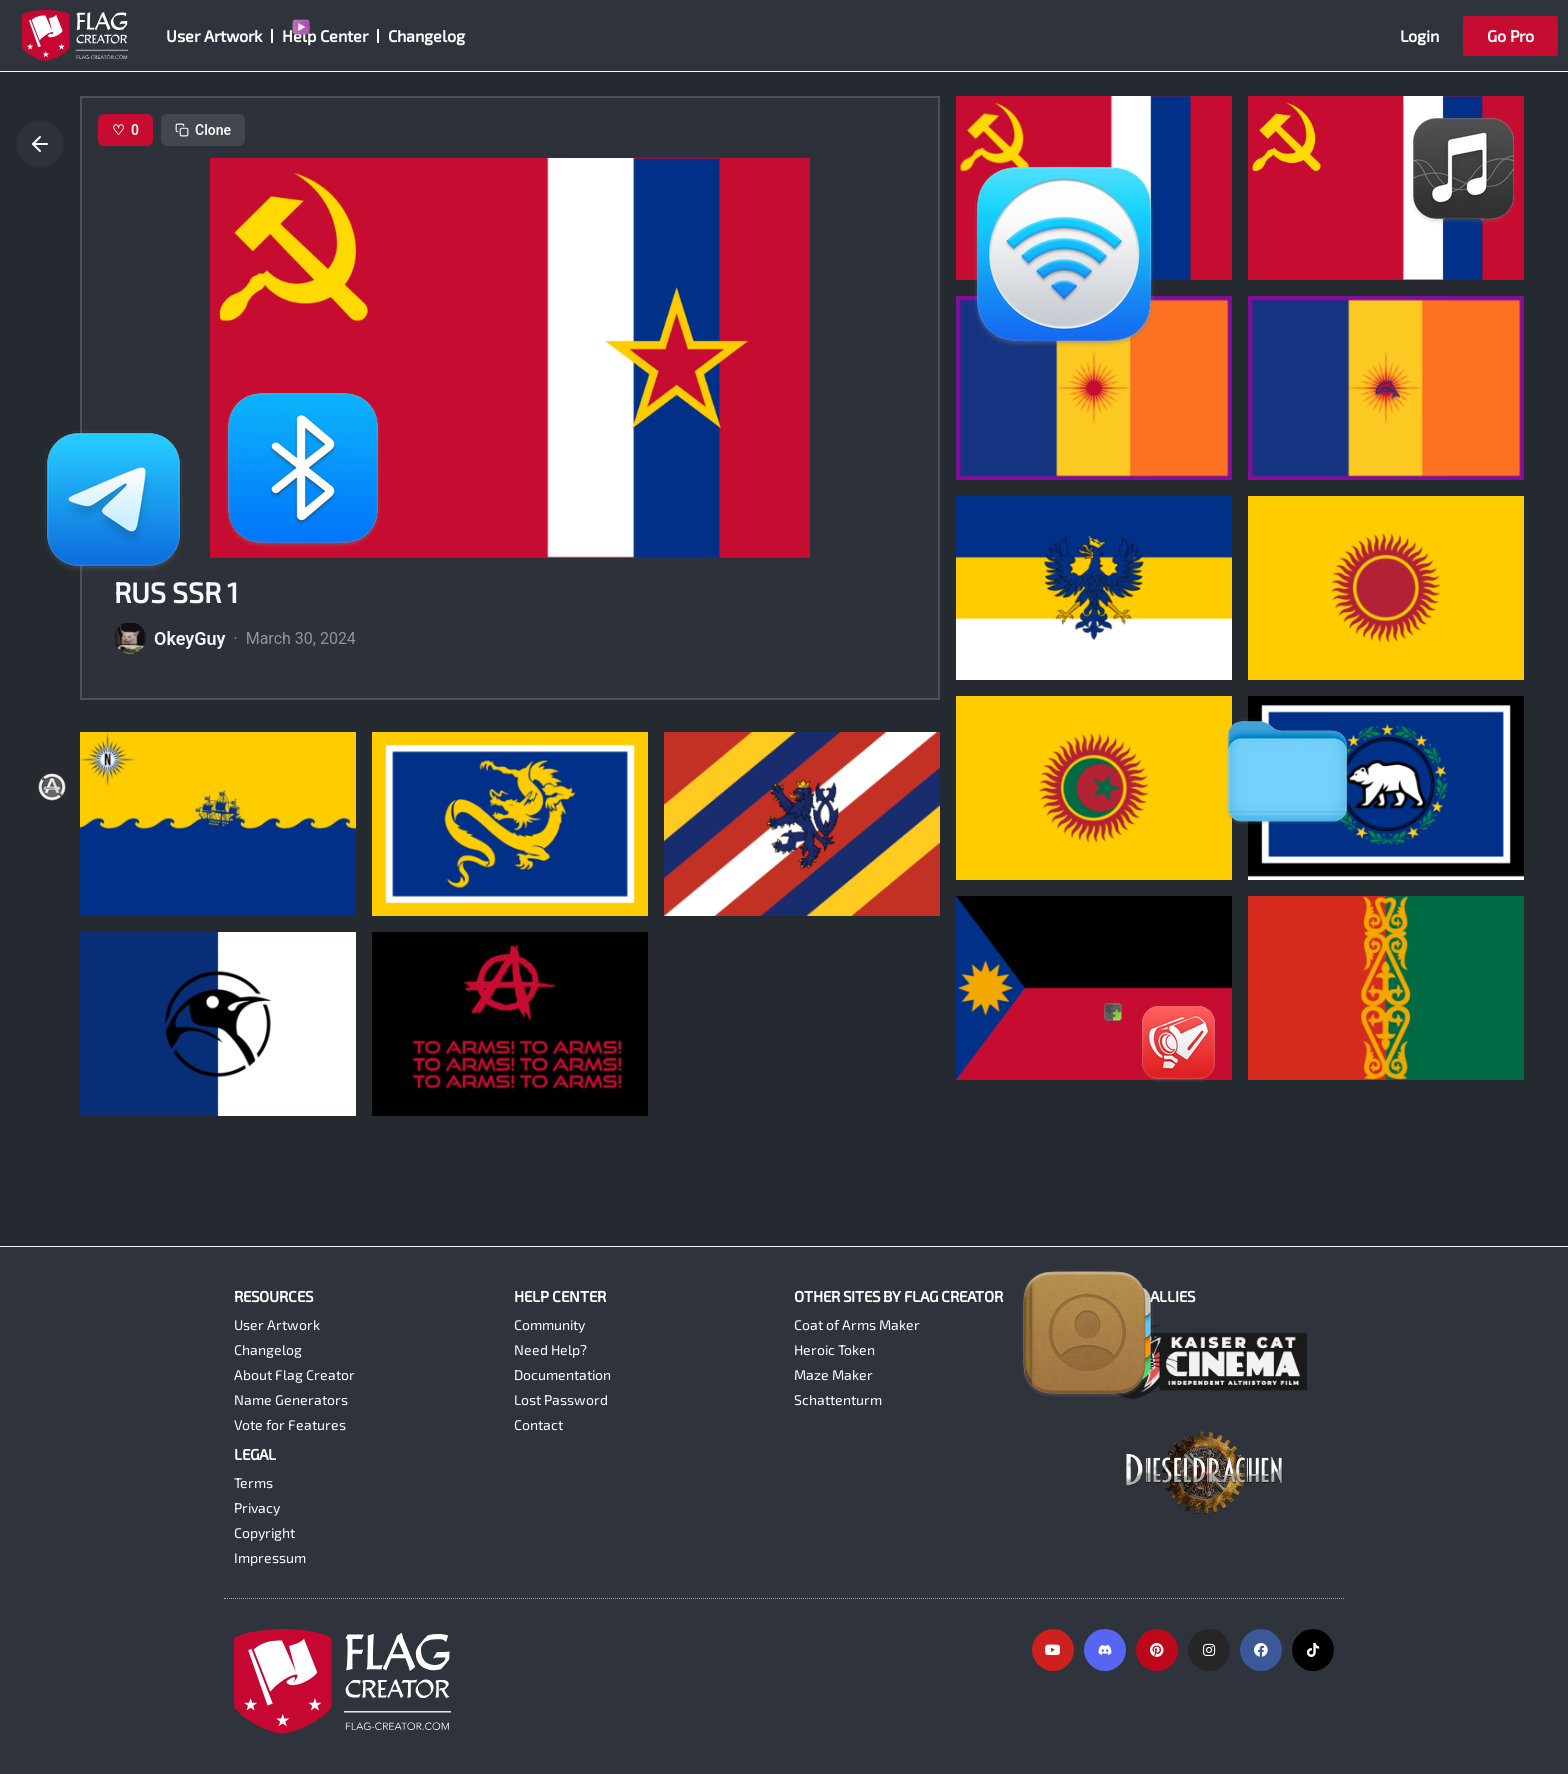 Image resolution: width=1568 pixels, height=1774 pixels. I want to click on open gnome extensions manager, so click(1113, 1012).